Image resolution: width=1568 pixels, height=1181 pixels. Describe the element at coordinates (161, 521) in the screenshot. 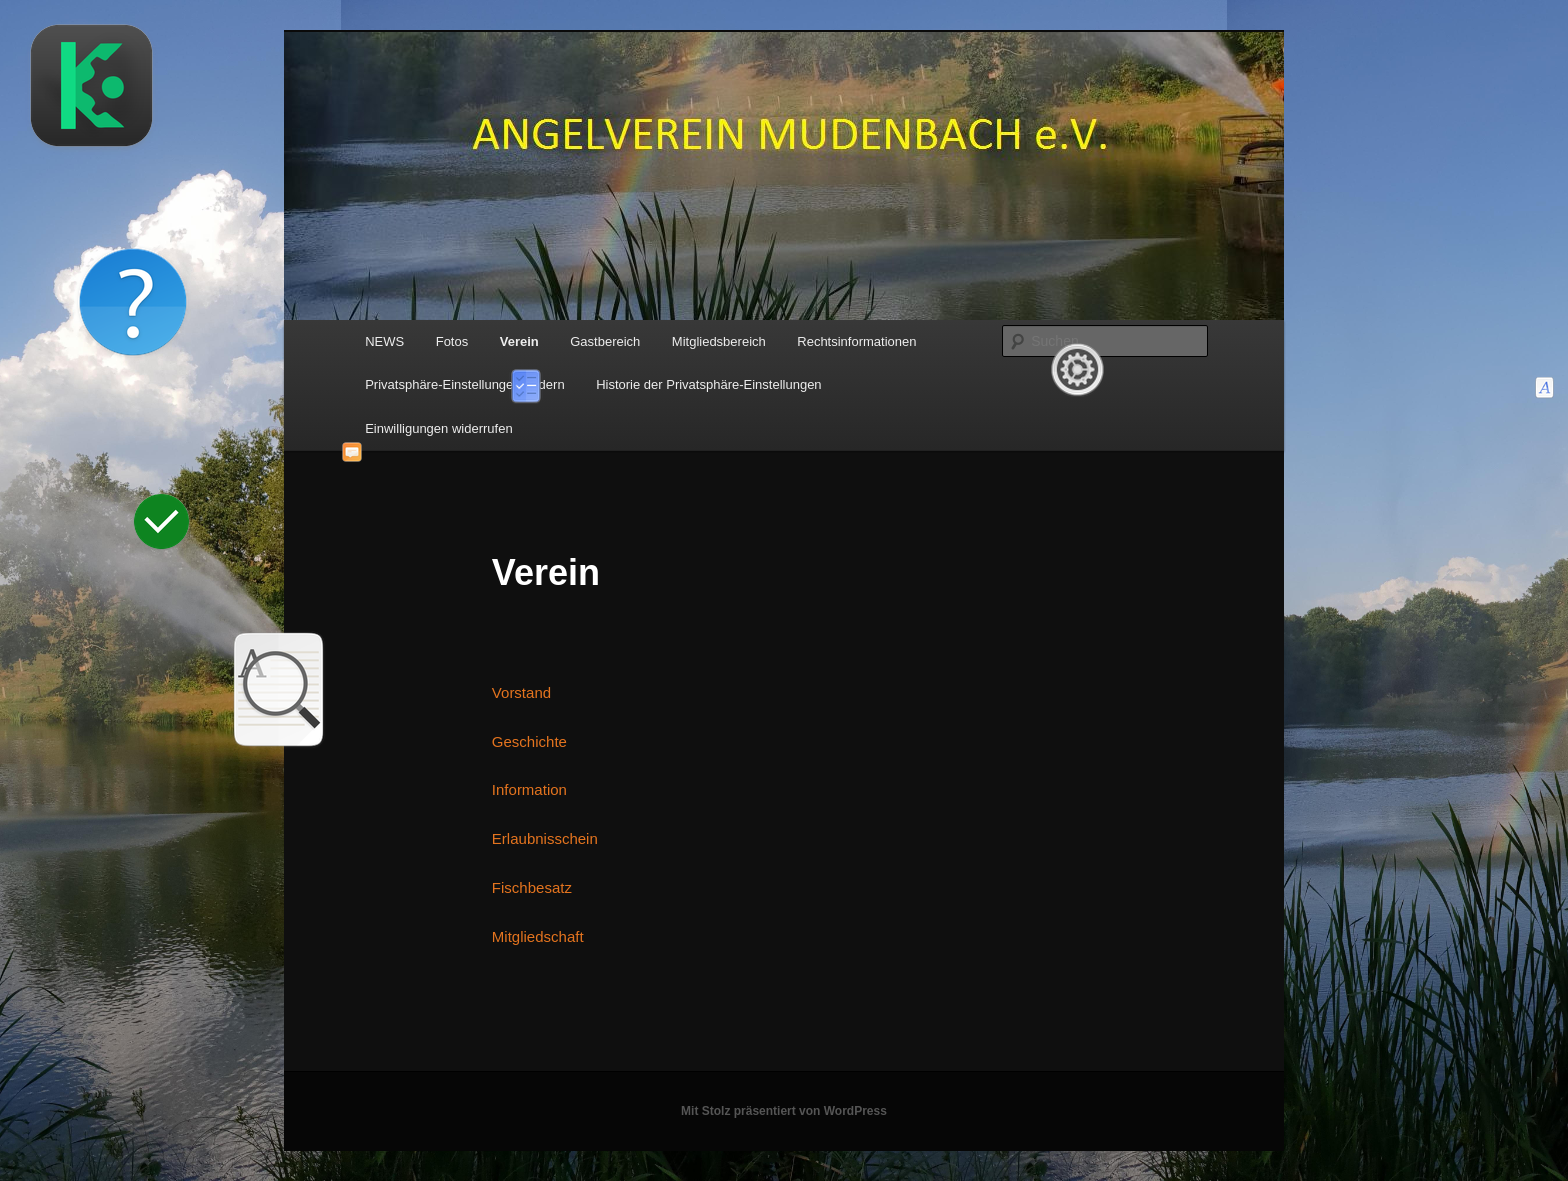

I see `indicates file has been successfully synced` at that location.